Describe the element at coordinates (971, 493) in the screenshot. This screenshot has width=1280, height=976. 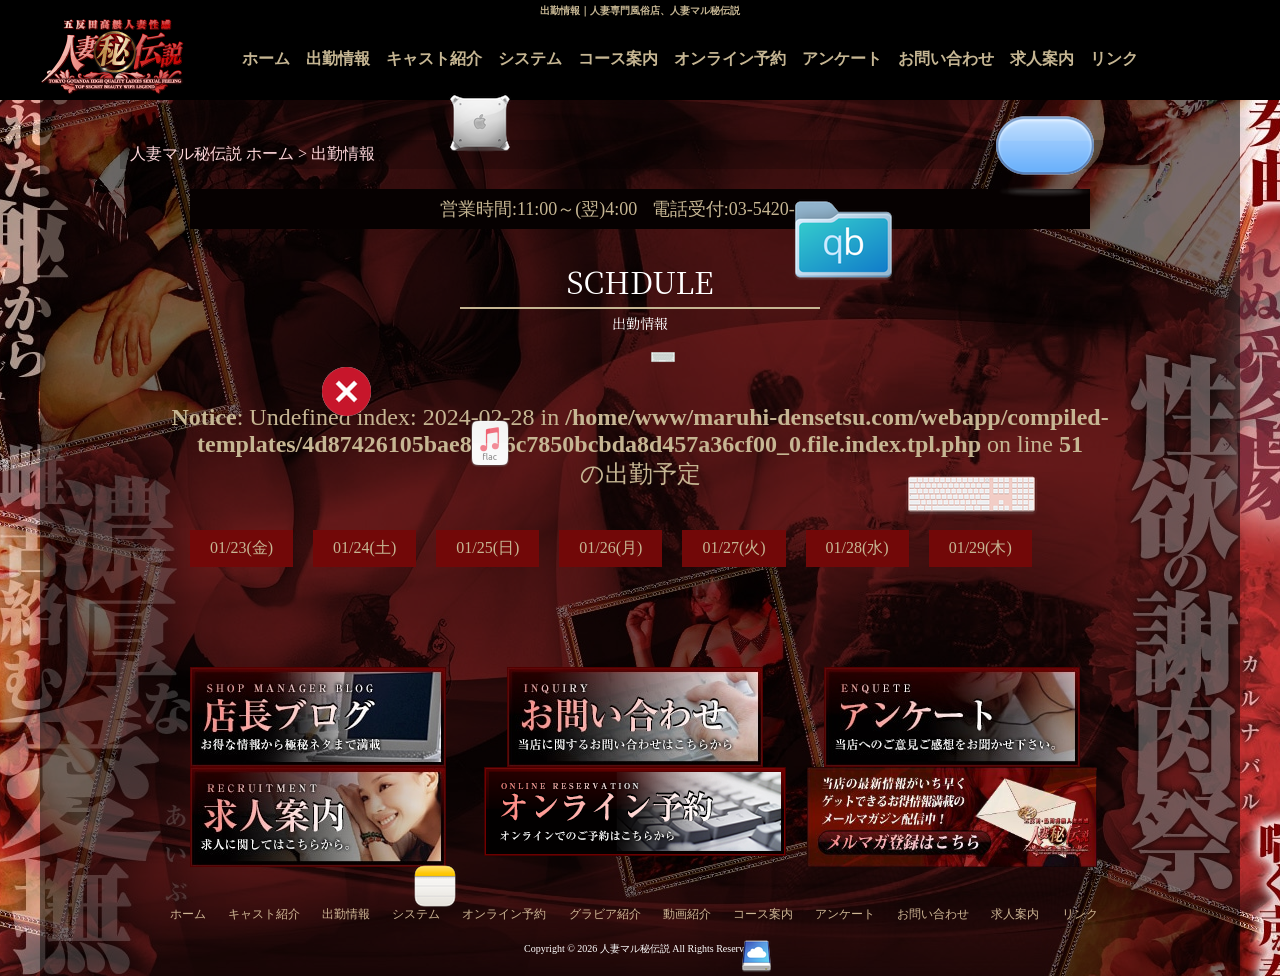
I see `connect a pink bluetooth keyboard` at that location.